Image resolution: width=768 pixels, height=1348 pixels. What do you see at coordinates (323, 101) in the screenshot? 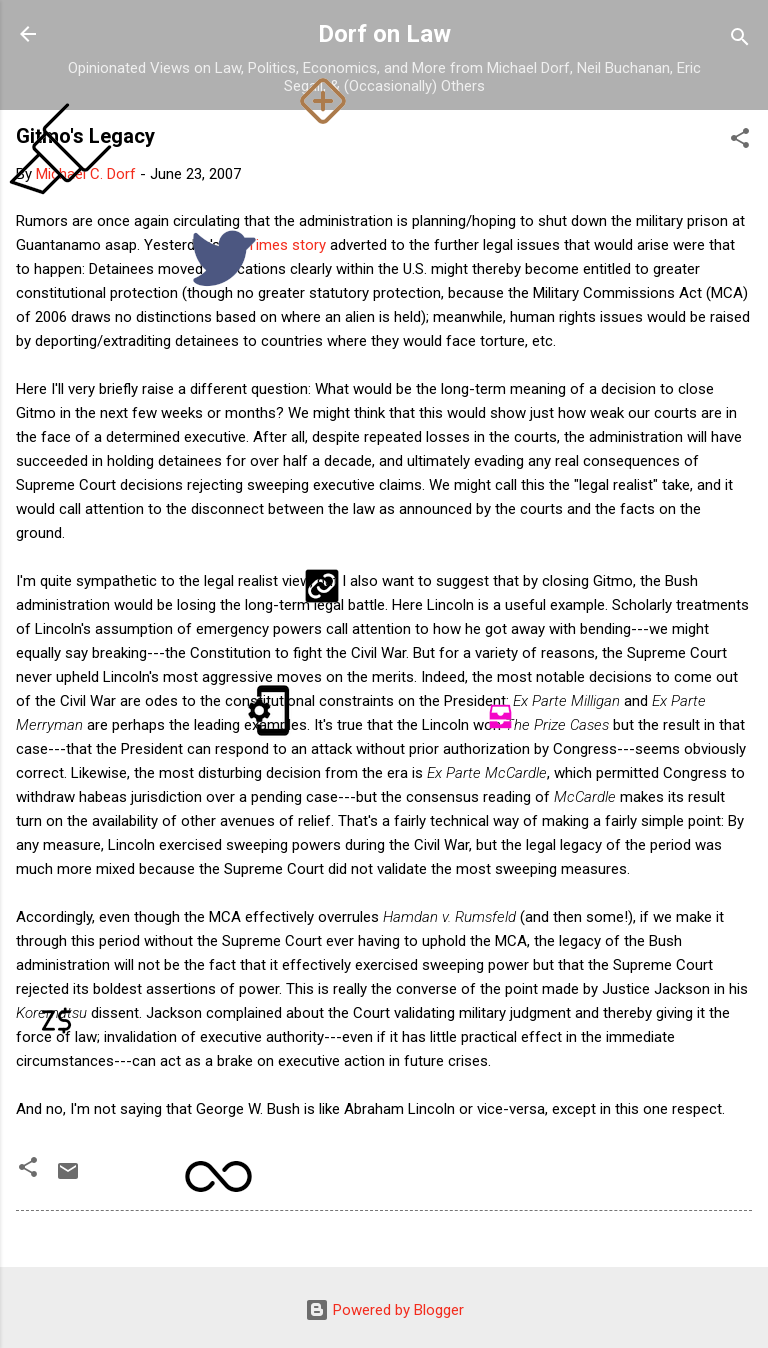
I see `add to favorites or premium collection` at bounding box center [323, 101].